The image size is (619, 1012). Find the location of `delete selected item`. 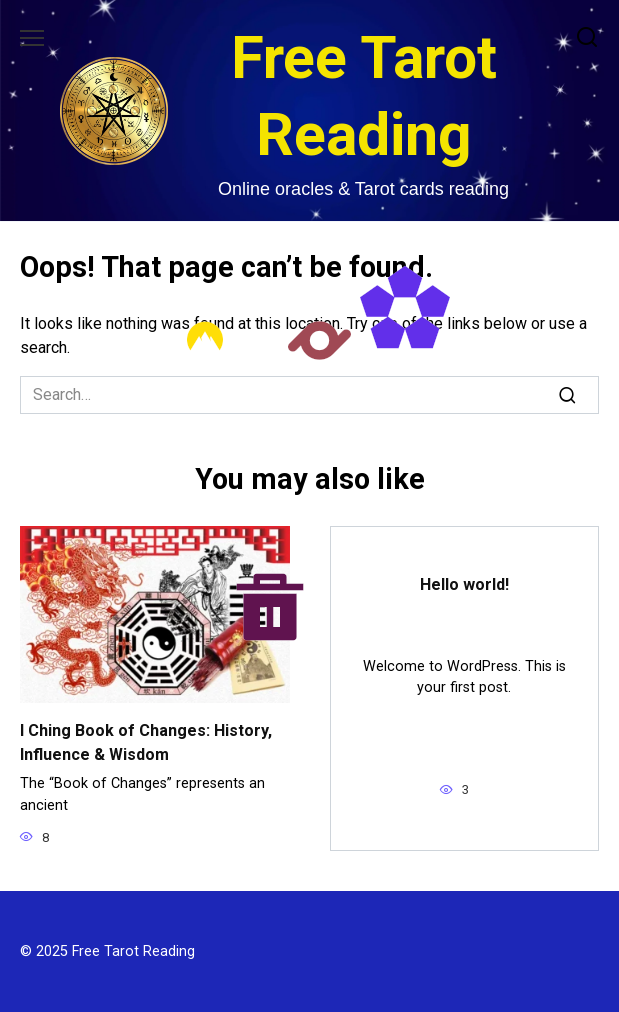

delete selected item is located at coordinates (270, 607).